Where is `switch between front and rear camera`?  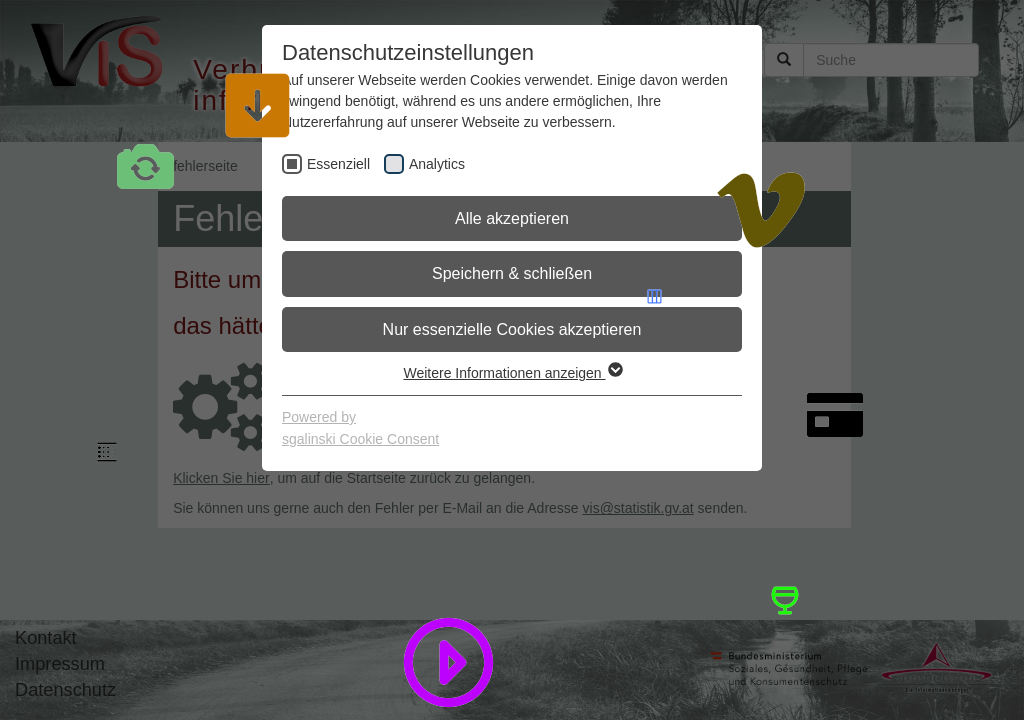 switch between front and rear camera is located at coordinates (145, 166).